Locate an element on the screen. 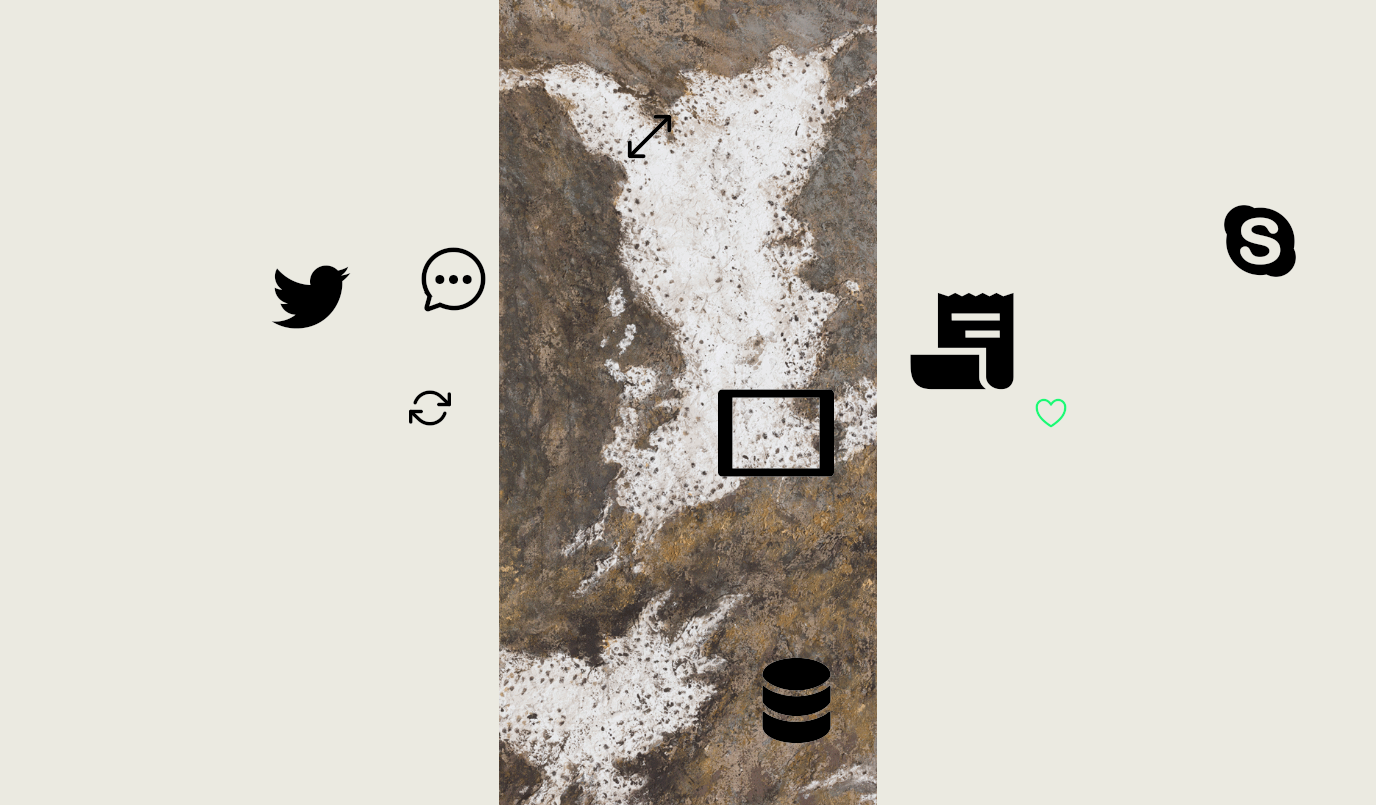 The height and width of the screenshot is (805, 1376). view purchase receipt or transaction history is located at coordinates (962, 341).